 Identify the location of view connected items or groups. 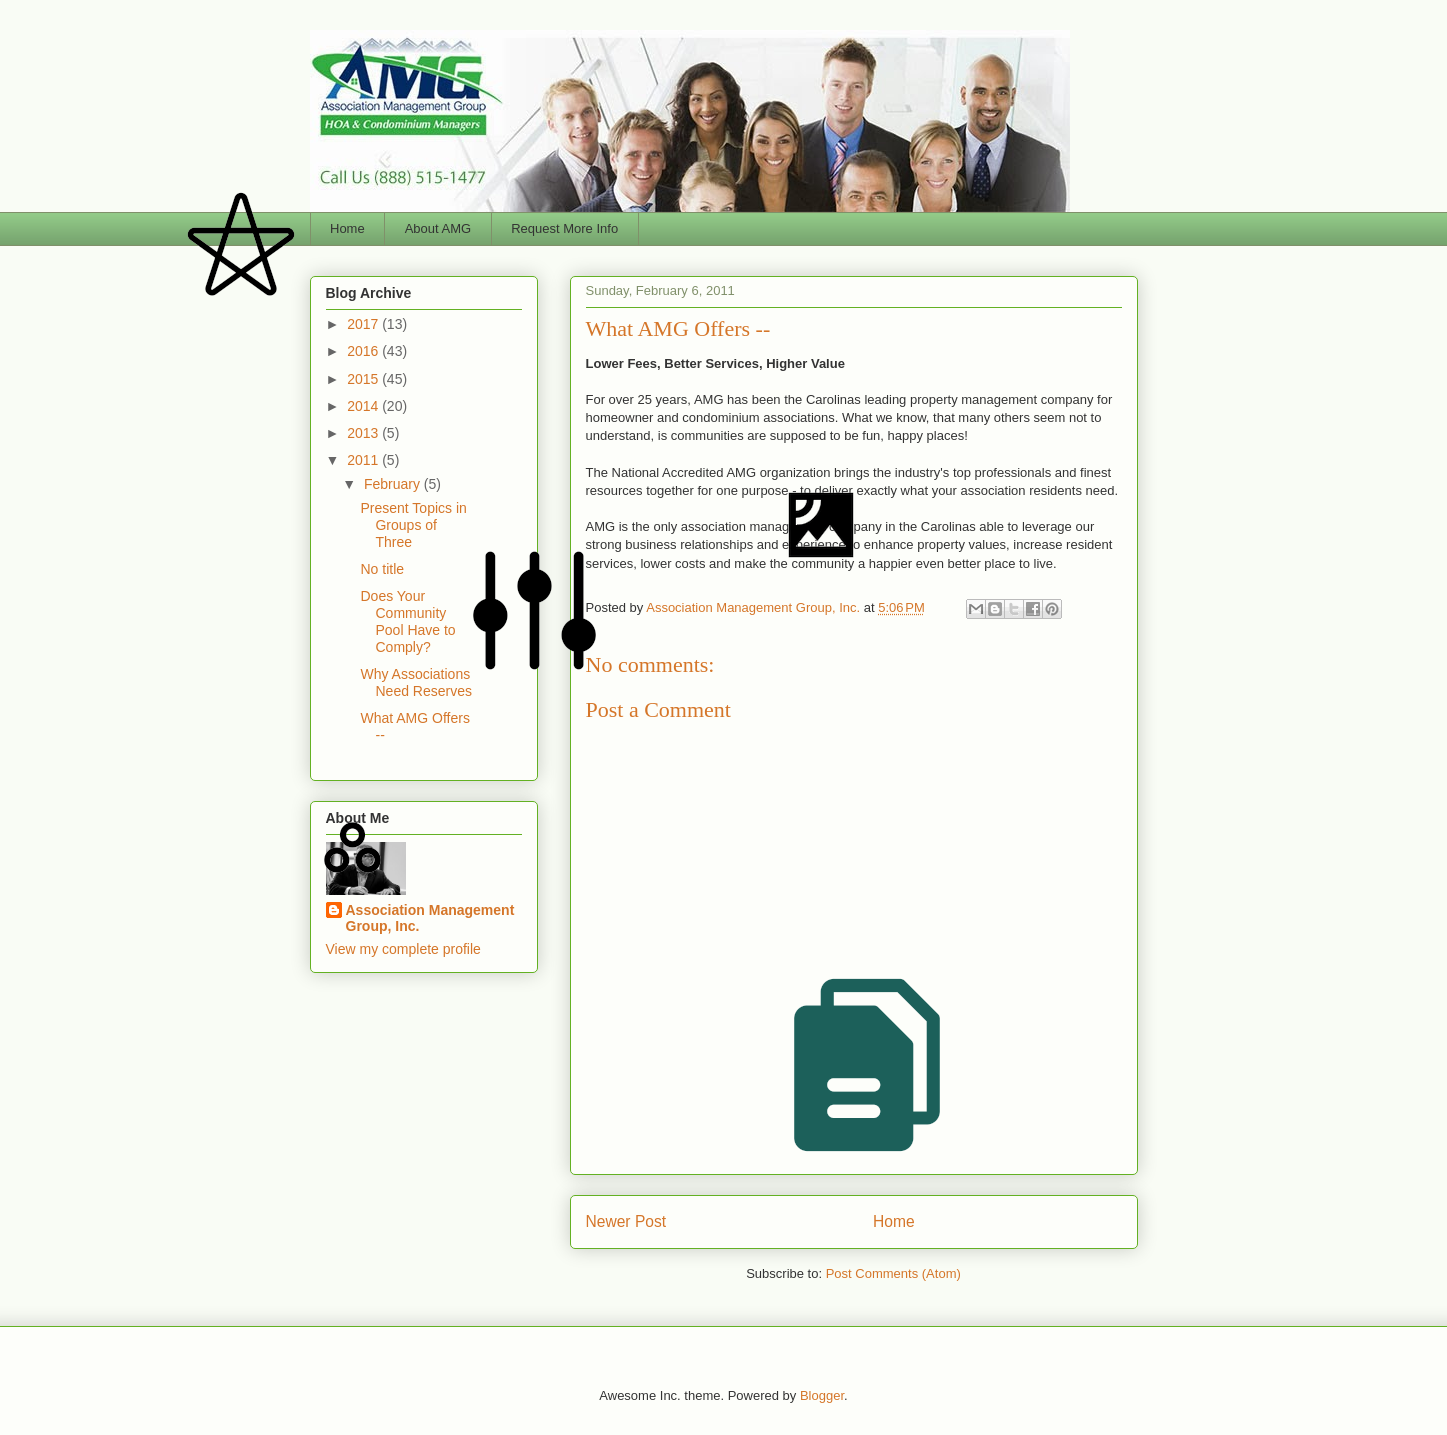
(352, 848).